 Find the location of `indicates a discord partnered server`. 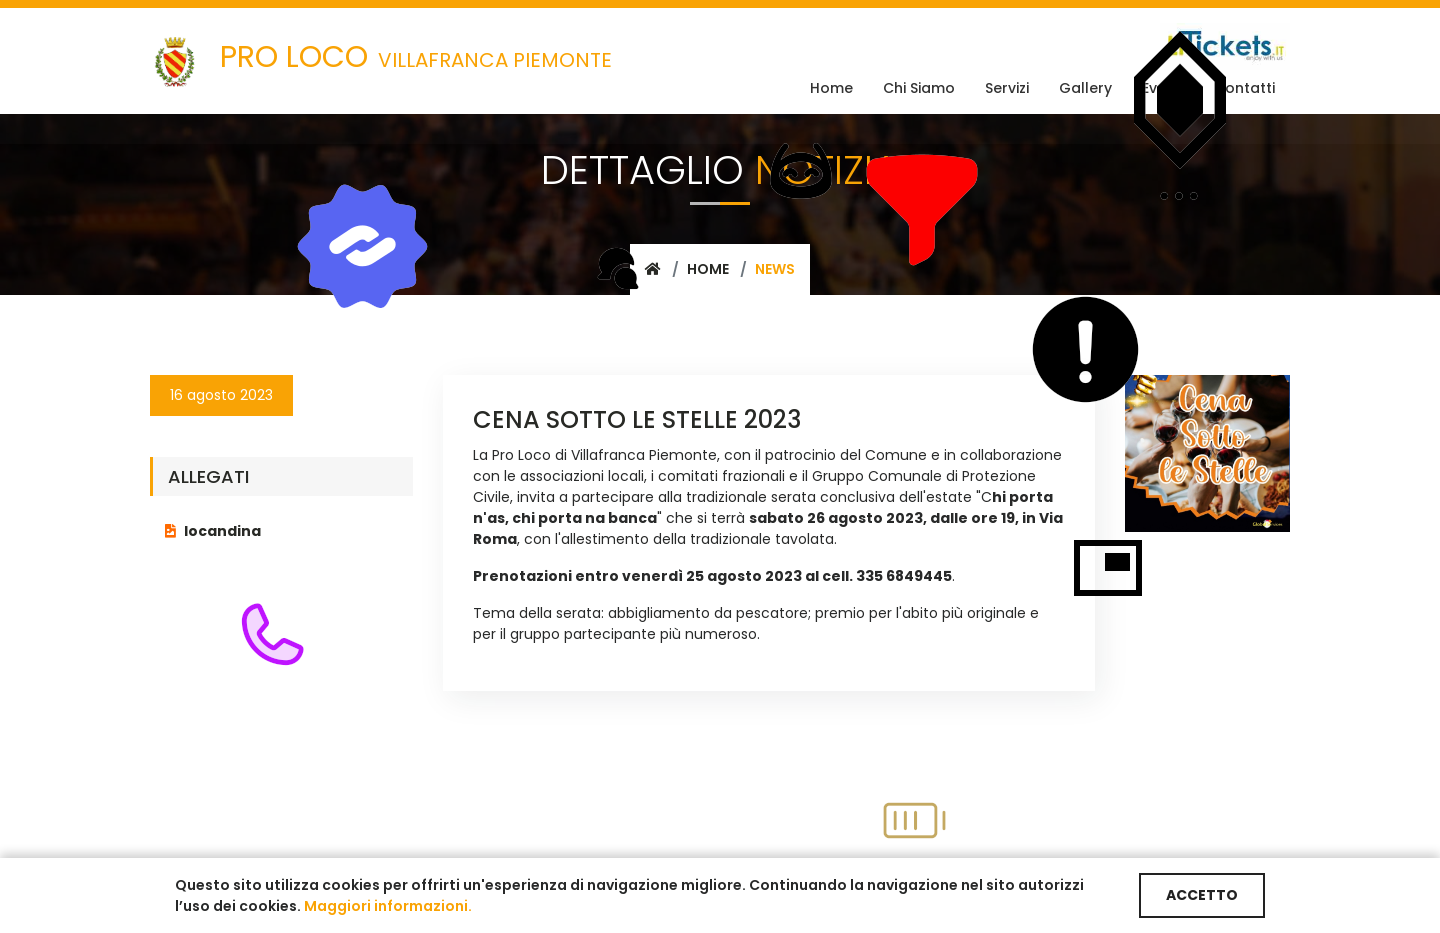

indicates a discord partnered server is located at coordinates (362, 246).